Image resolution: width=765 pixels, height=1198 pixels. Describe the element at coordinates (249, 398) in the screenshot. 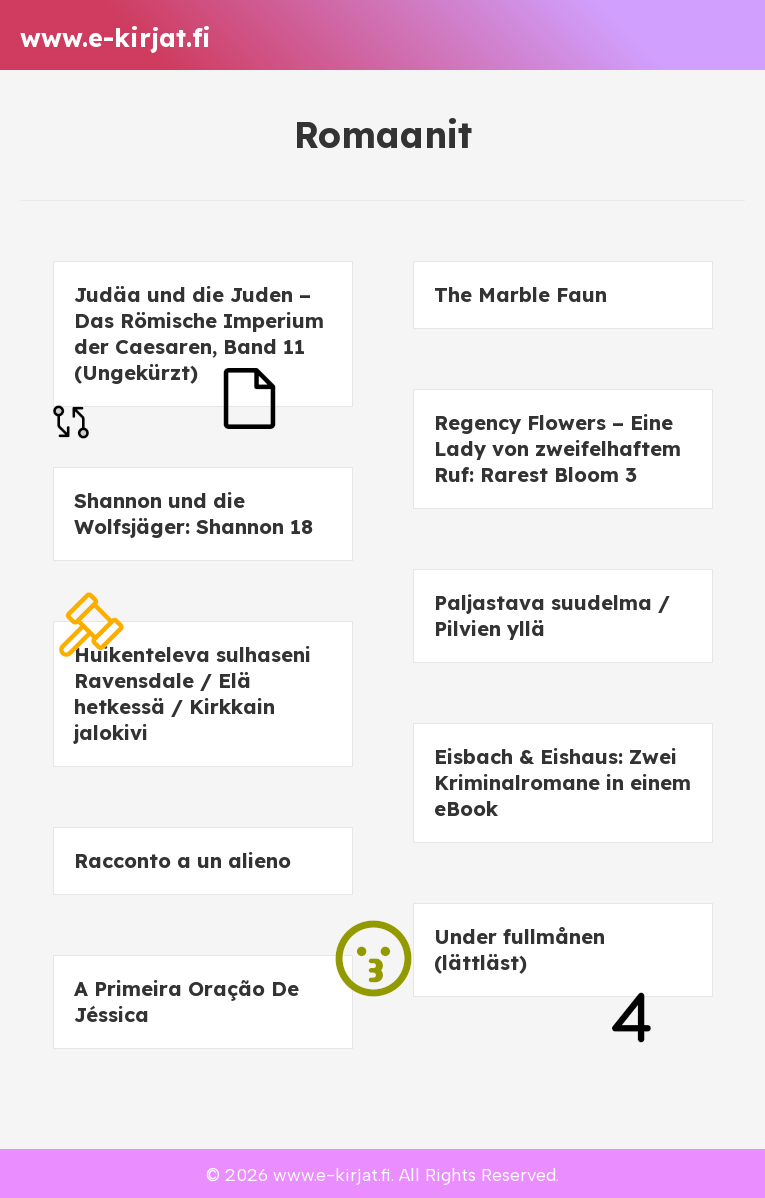

I see `view or open a file` at that location.